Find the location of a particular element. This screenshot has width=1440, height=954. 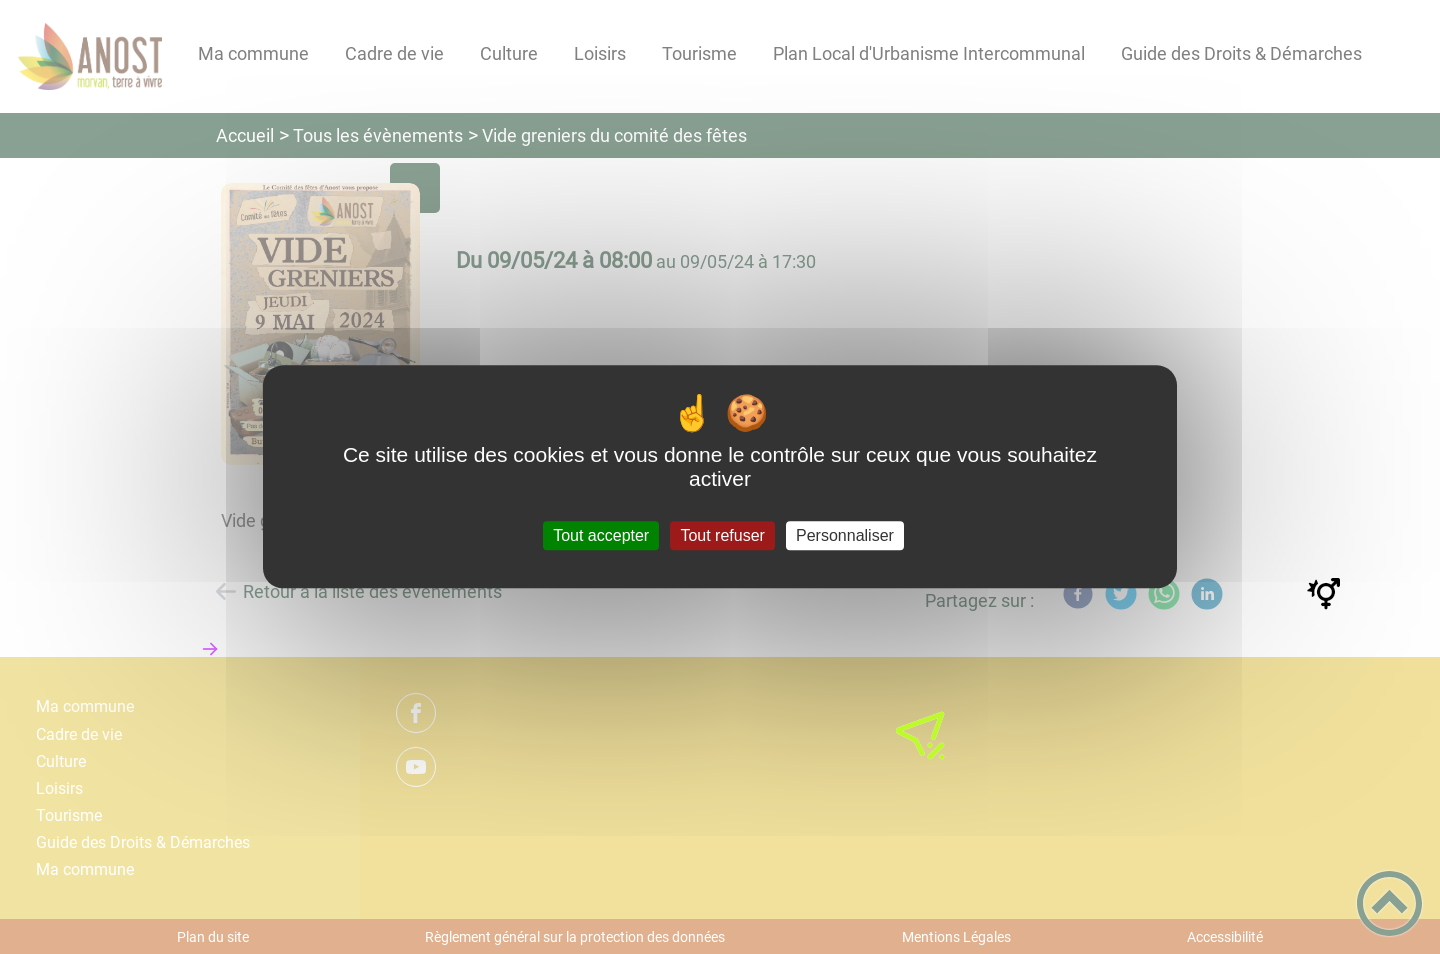

indicates gender-based violence awareness or resources is located at coordinates (1323, 594).